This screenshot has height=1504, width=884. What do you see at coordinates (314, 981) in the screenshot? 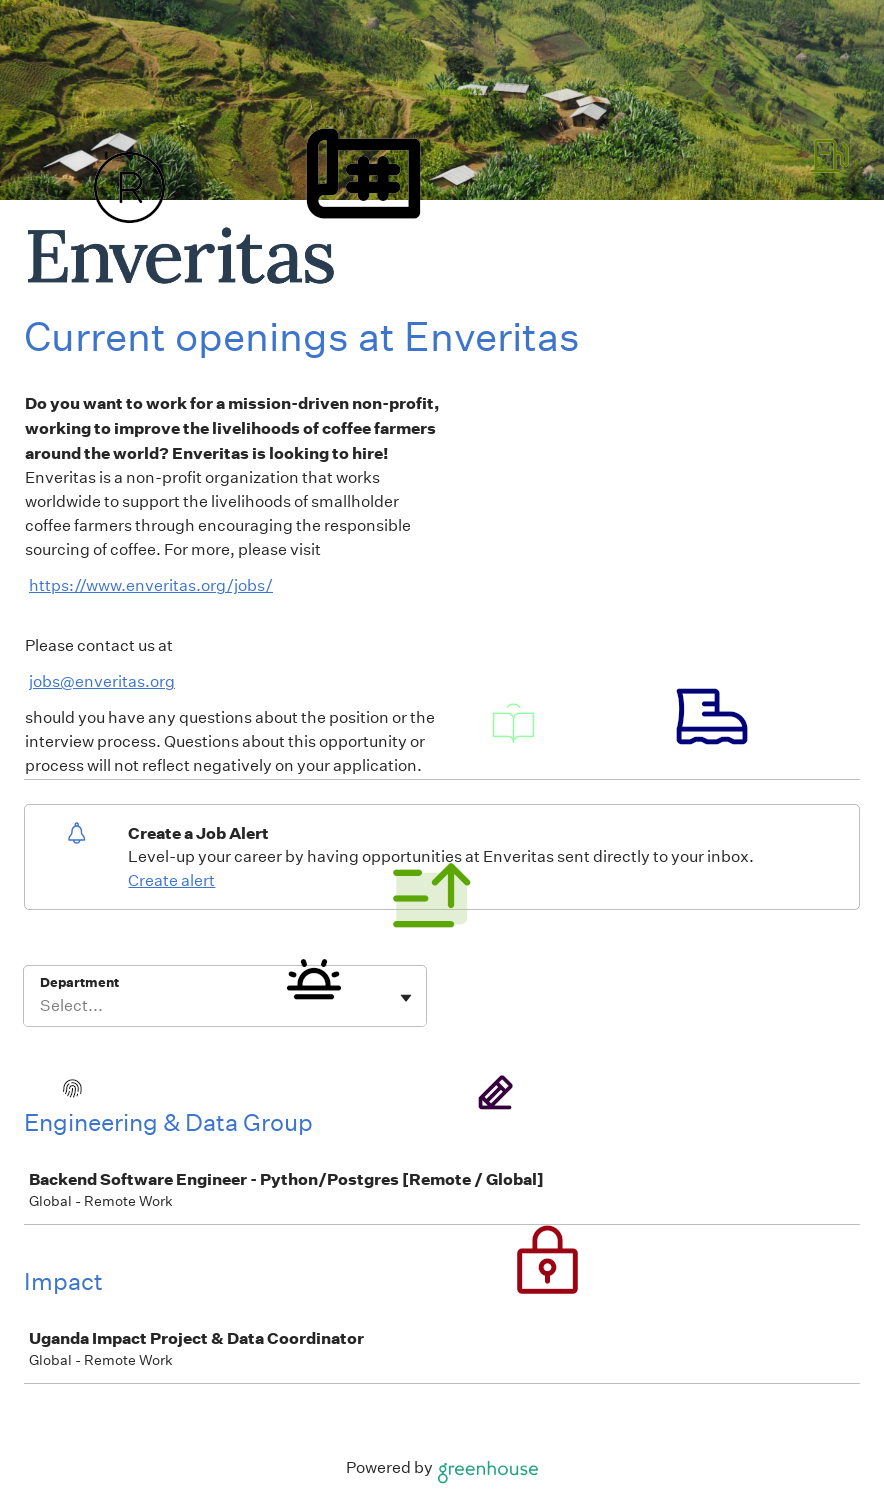
I see `sunrise or sunset indicator` at bounding box center [314, 981].